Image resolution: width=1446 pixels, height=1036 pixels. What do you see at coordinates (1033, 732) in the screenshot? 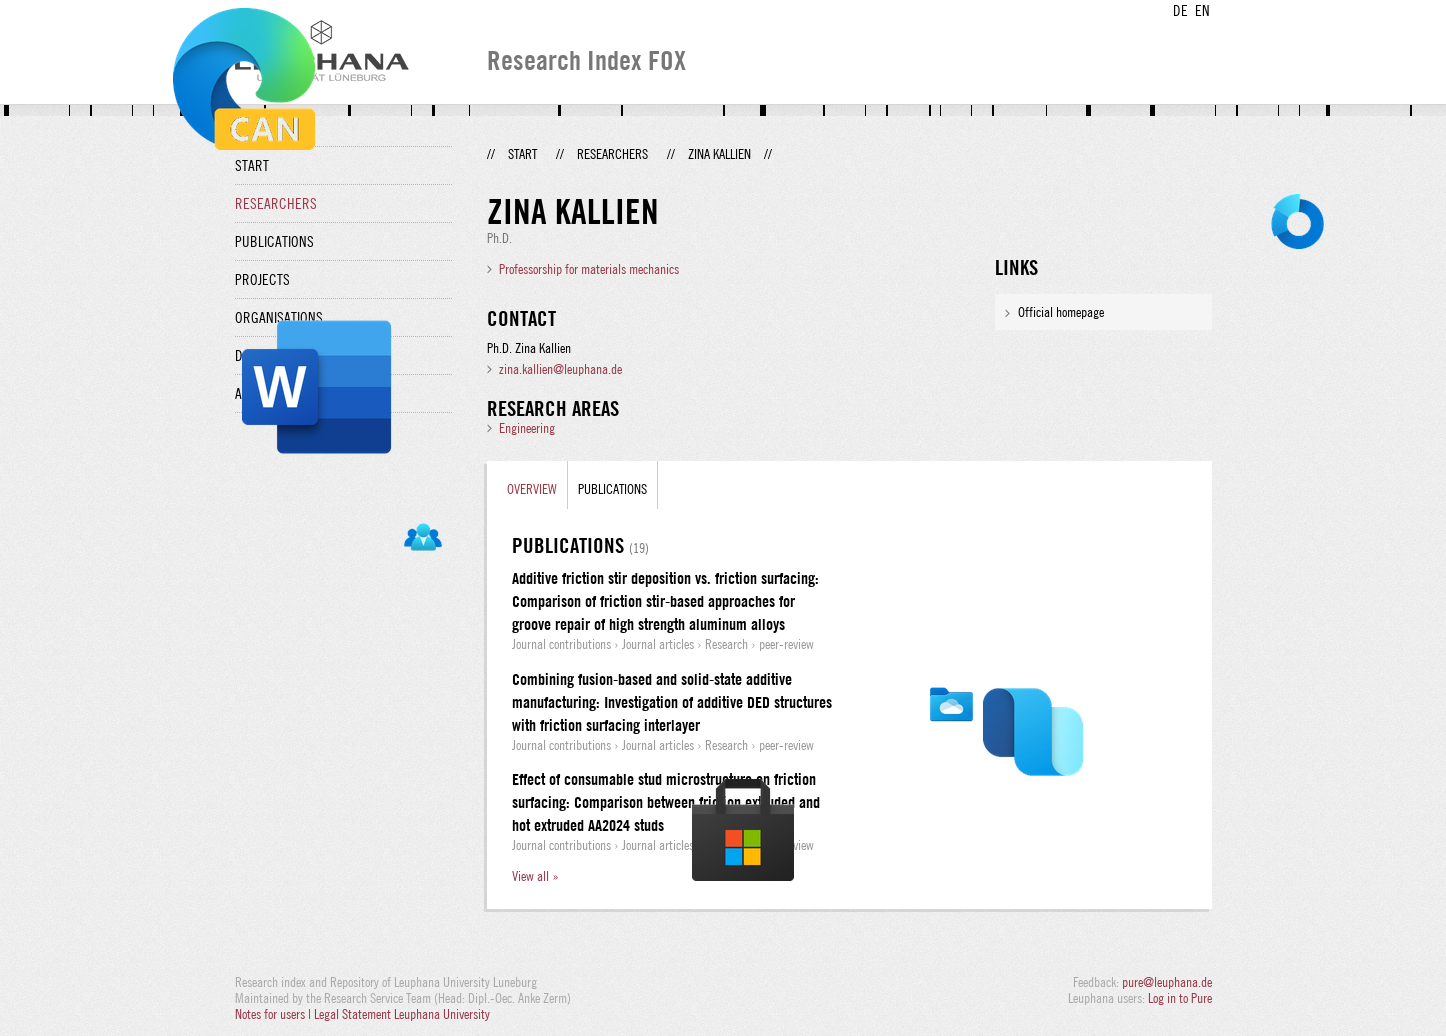
I see `open the supply chain management app` at bounding box center [1033, 732].